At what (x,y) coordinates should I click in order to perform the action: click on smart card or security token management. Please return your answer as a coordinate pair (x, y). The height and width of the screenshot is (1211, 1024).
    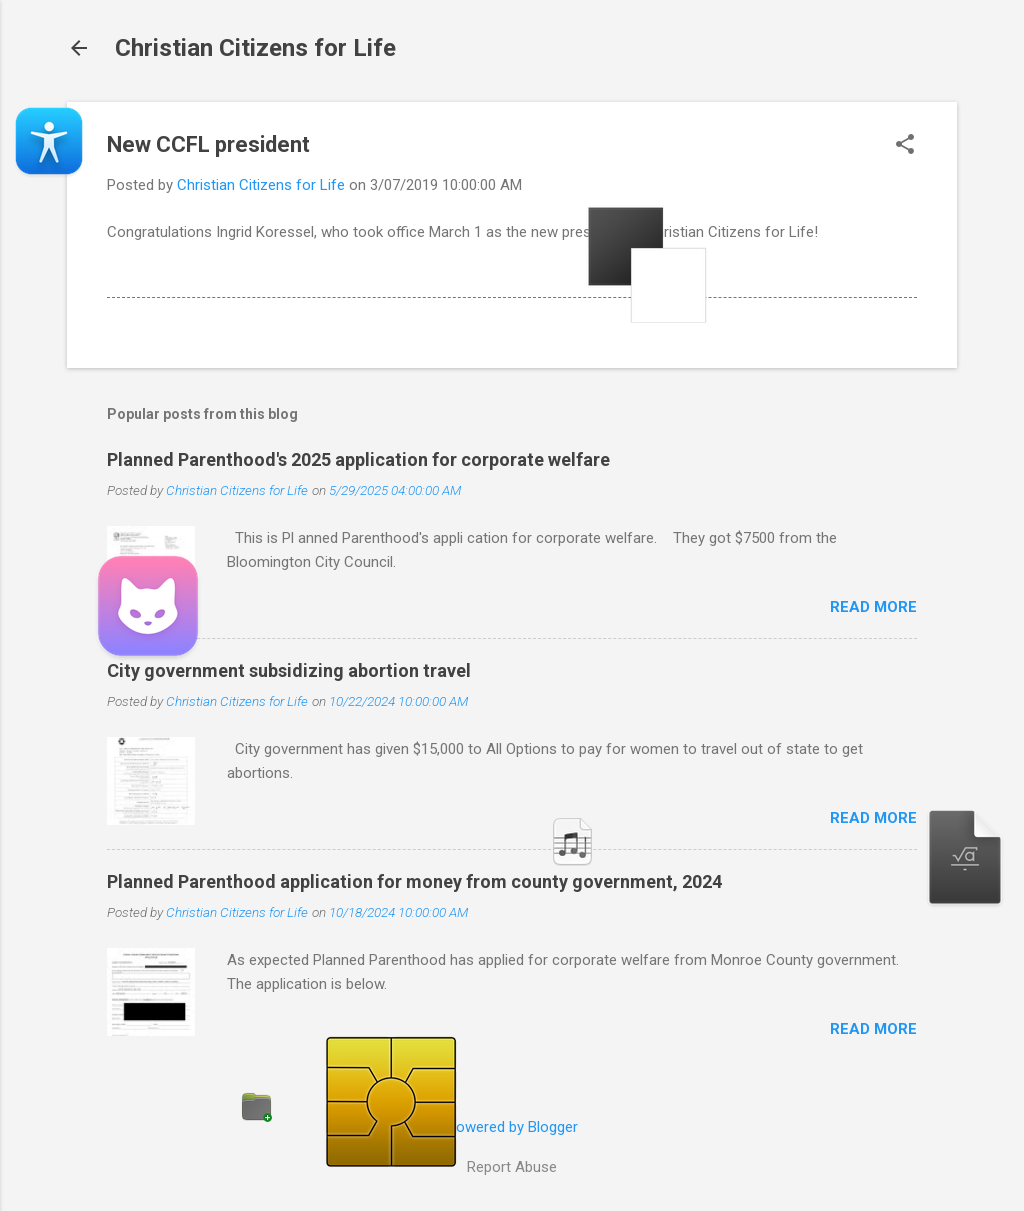
    Looking at the image, I should click on (391, 1102).